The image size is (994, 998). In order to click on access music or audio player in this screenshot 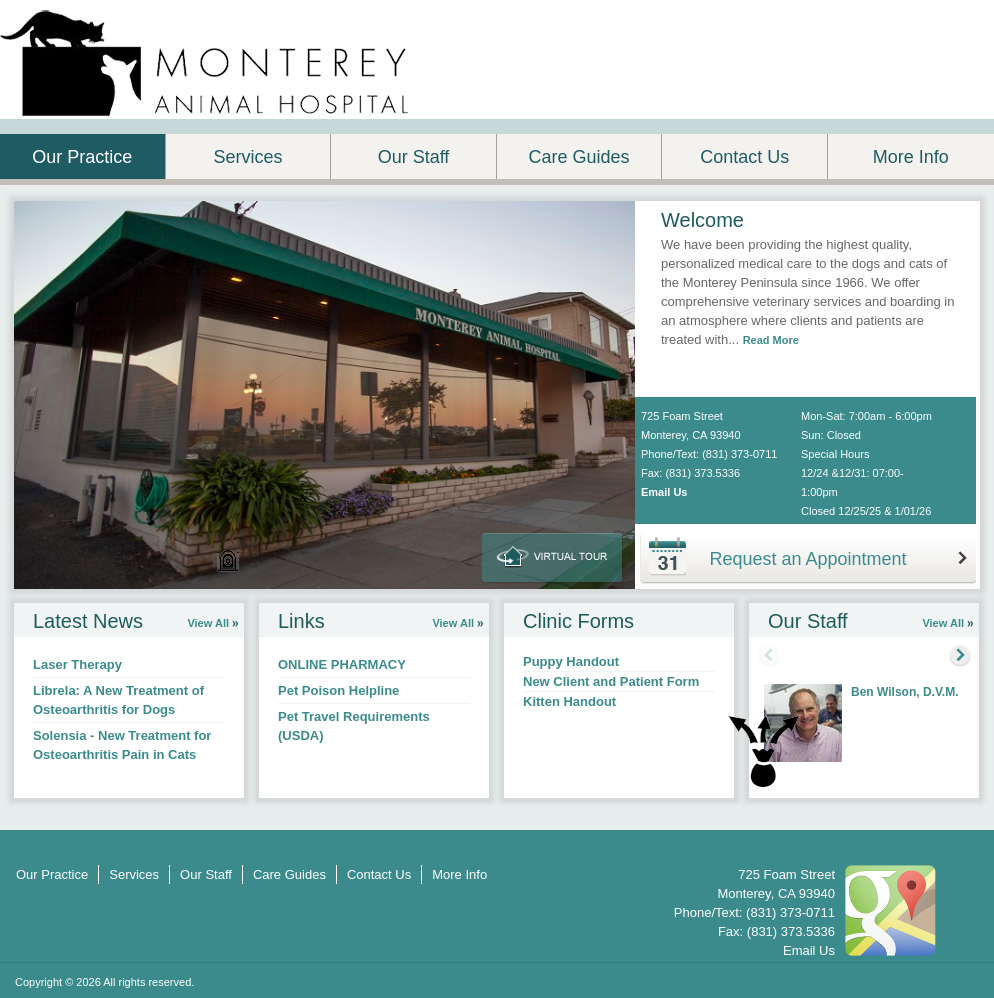, I will do `click(228, 561)`.